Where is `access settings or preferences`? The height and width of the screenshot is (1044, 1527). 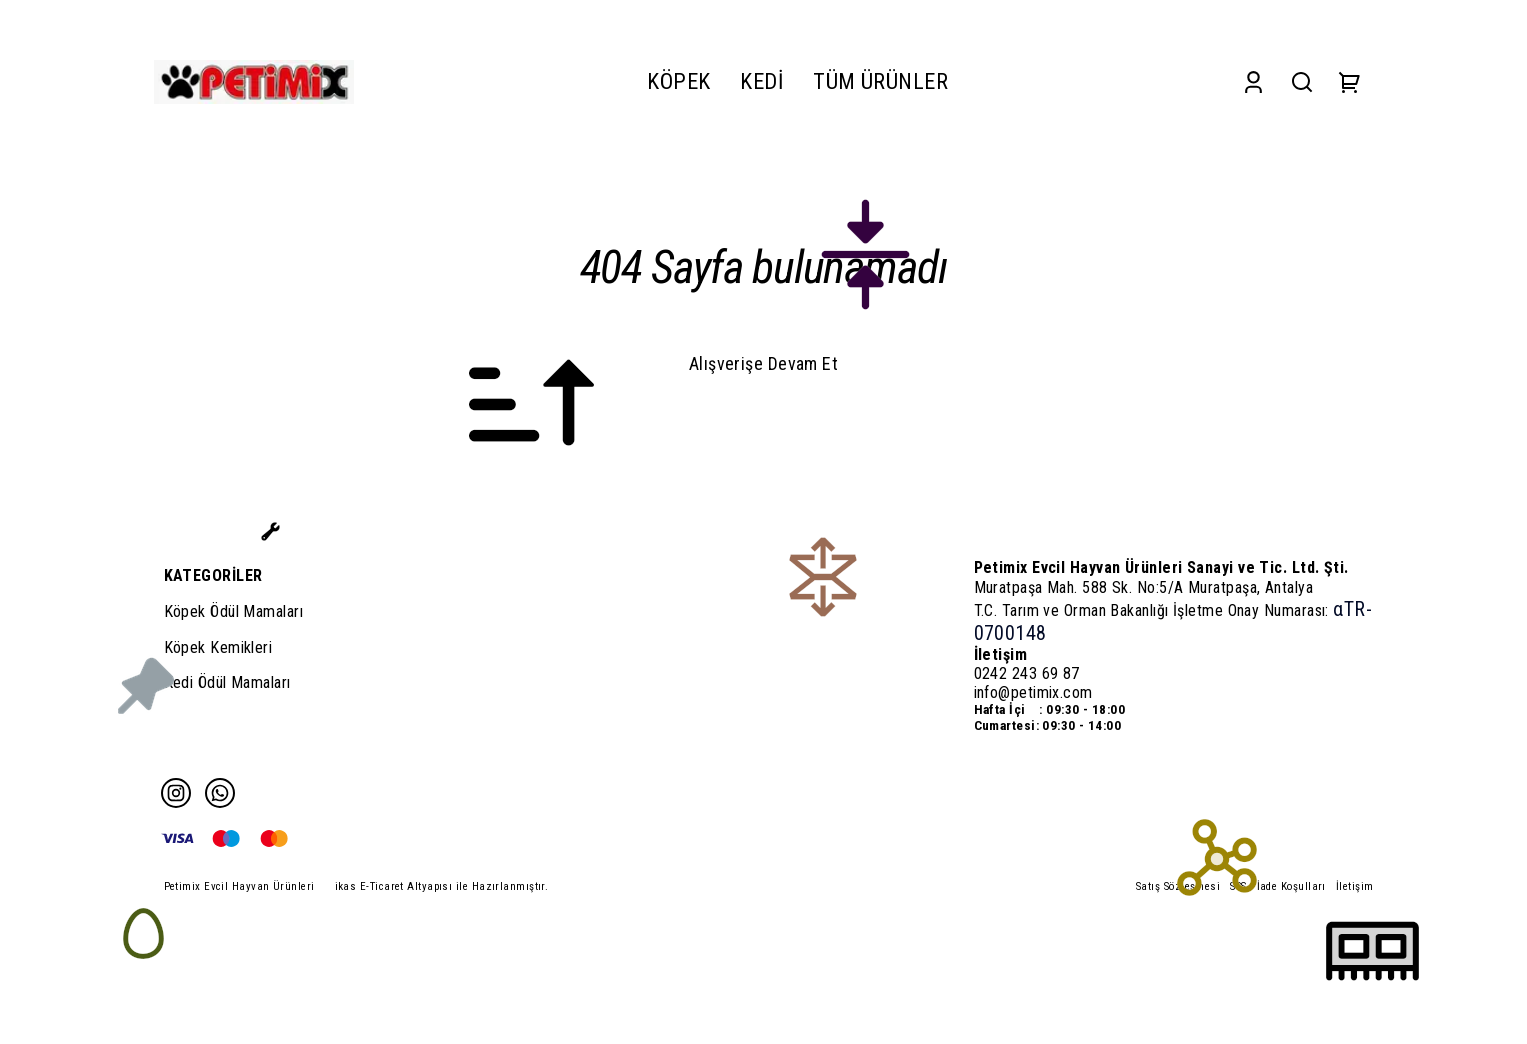
access settings or preferences is located at coordinates (270, 531).